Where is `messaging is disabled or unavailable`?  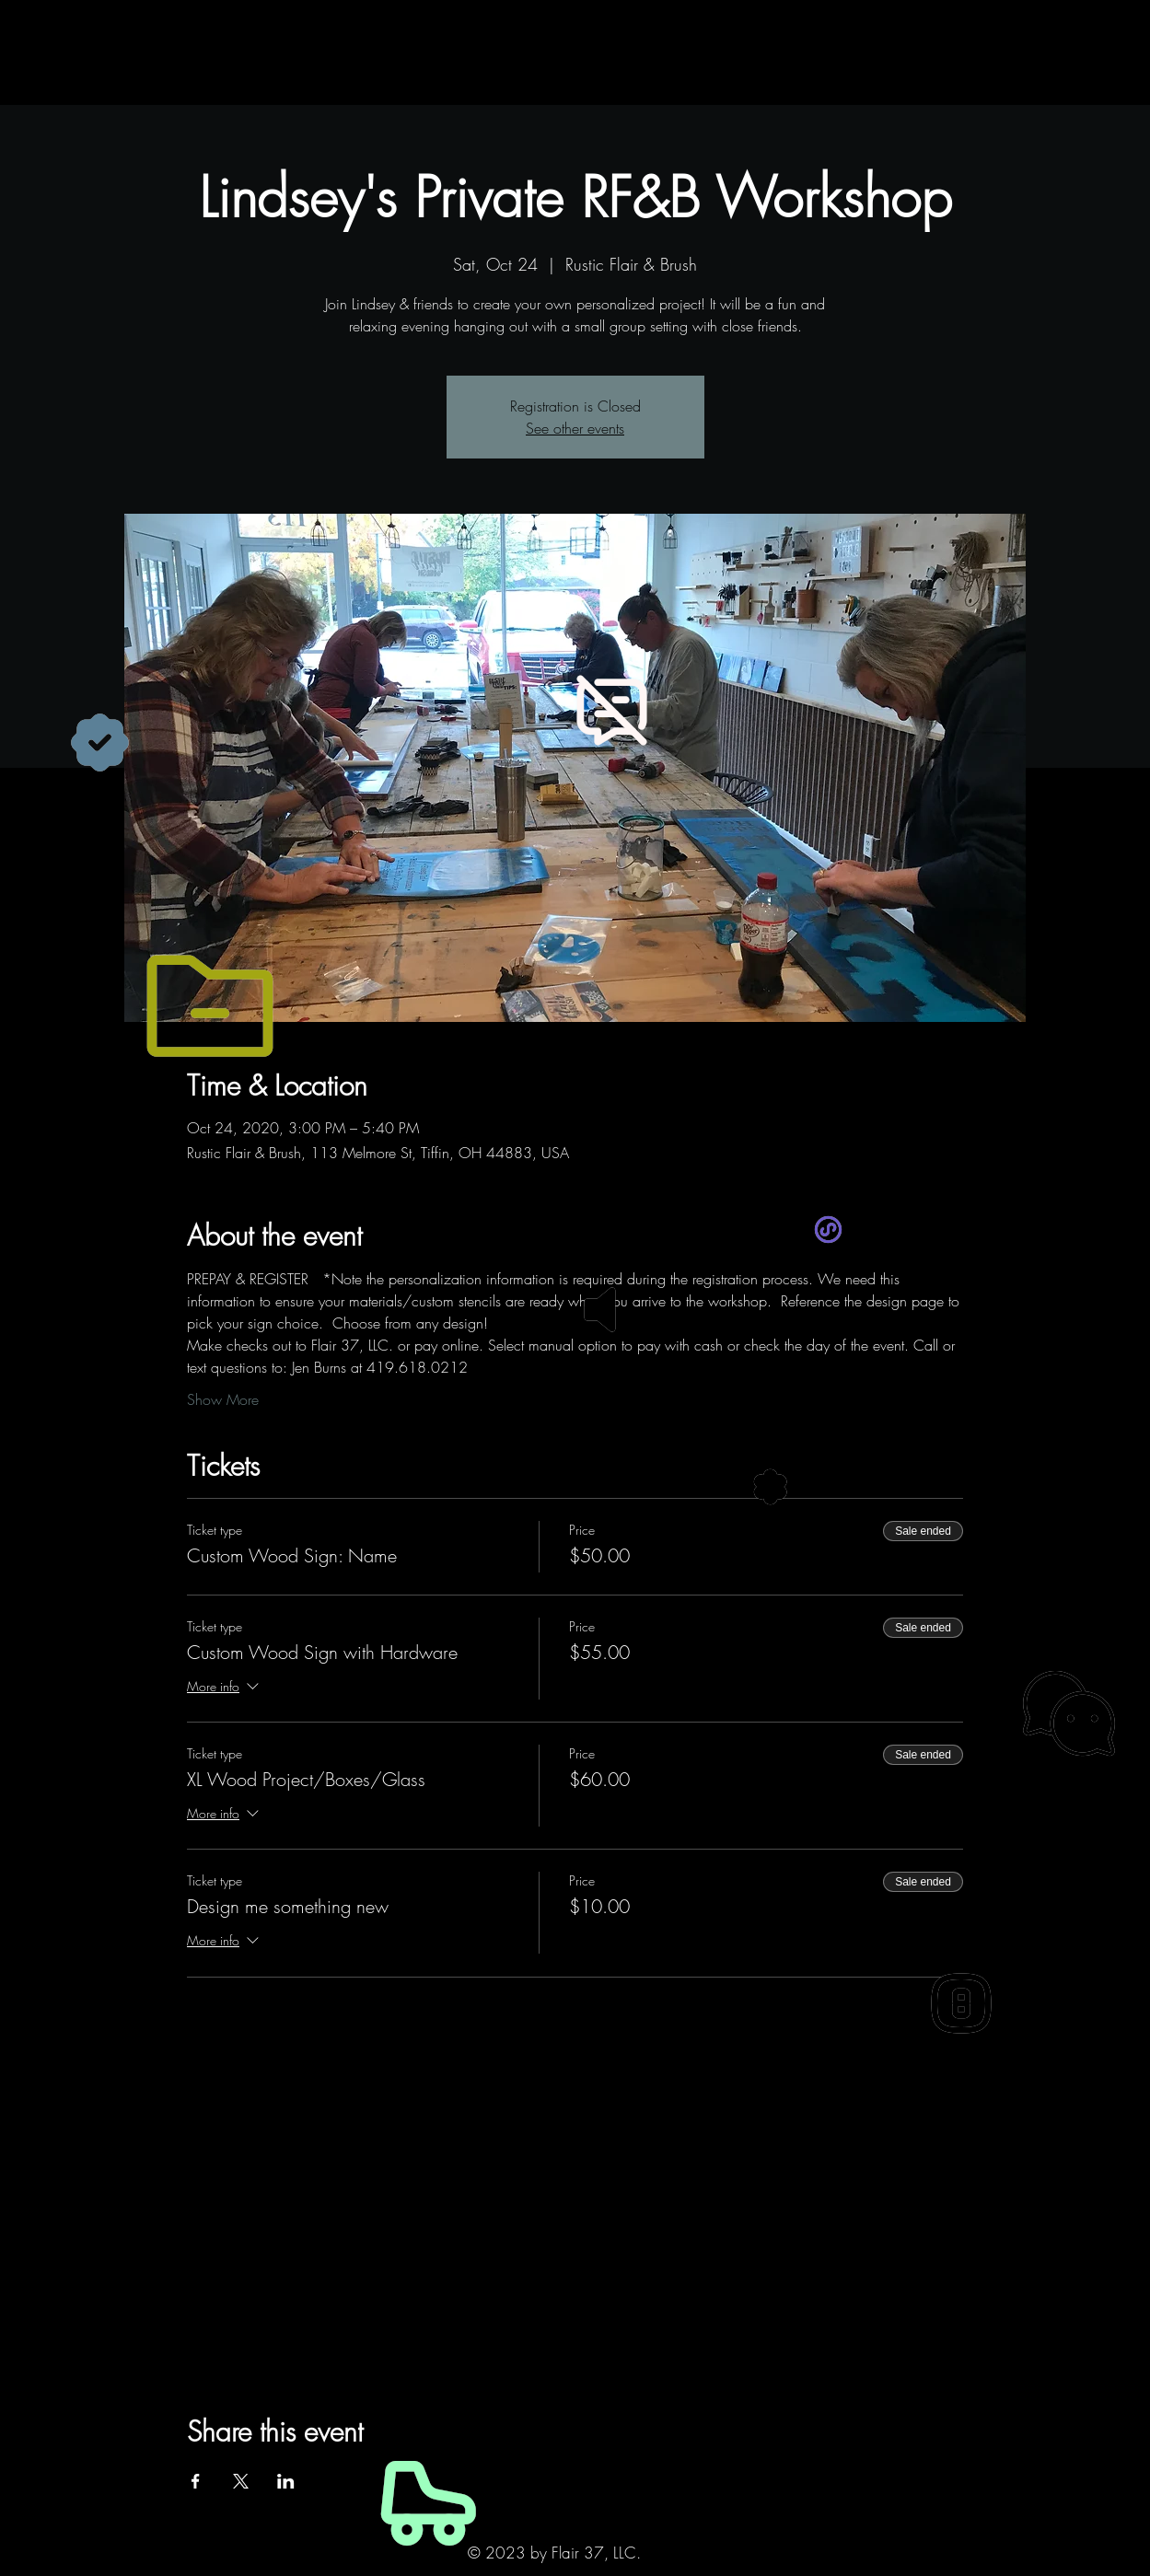
messaging is disabled or unavailable is located at coordinates (611, 710).